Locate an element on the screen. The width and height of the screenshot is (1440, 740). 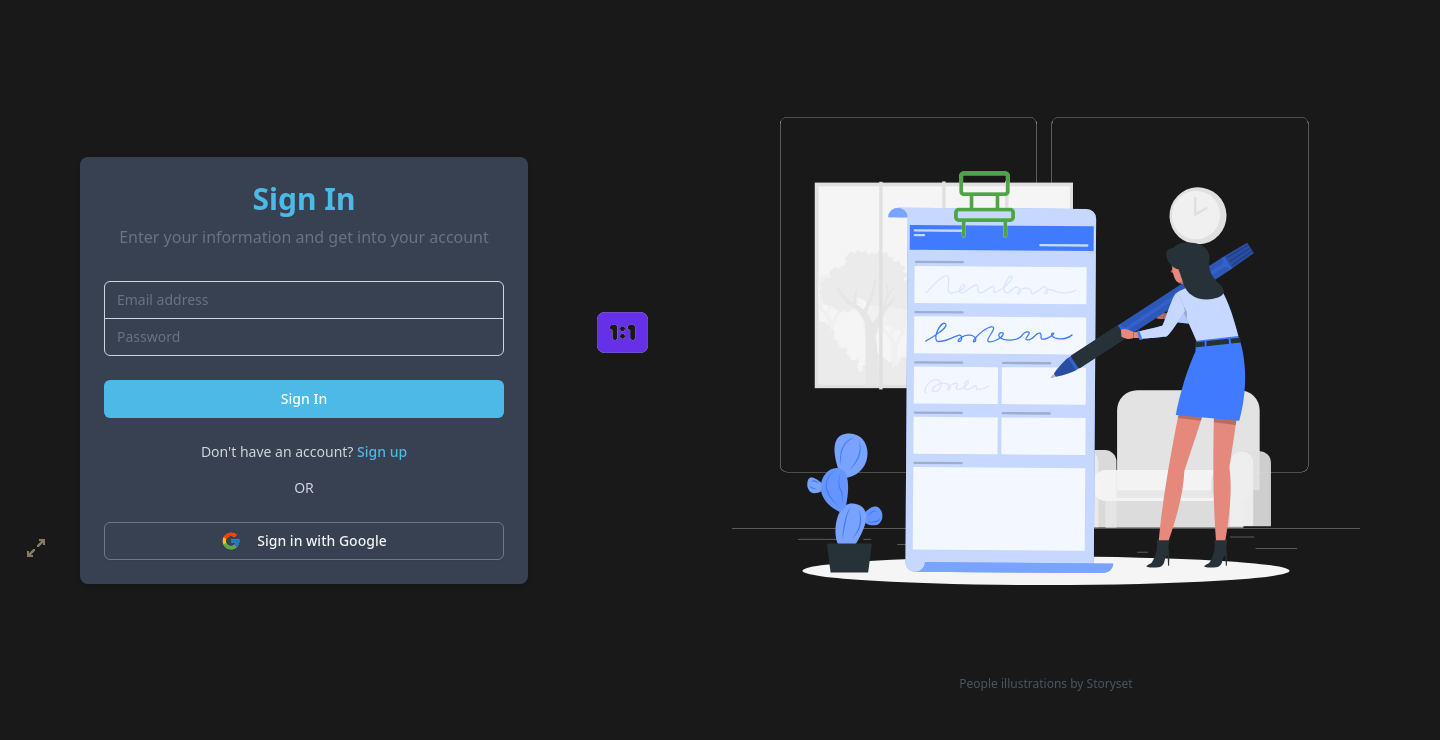
expand to fullscreen mode is located at coordinates (36, 548).